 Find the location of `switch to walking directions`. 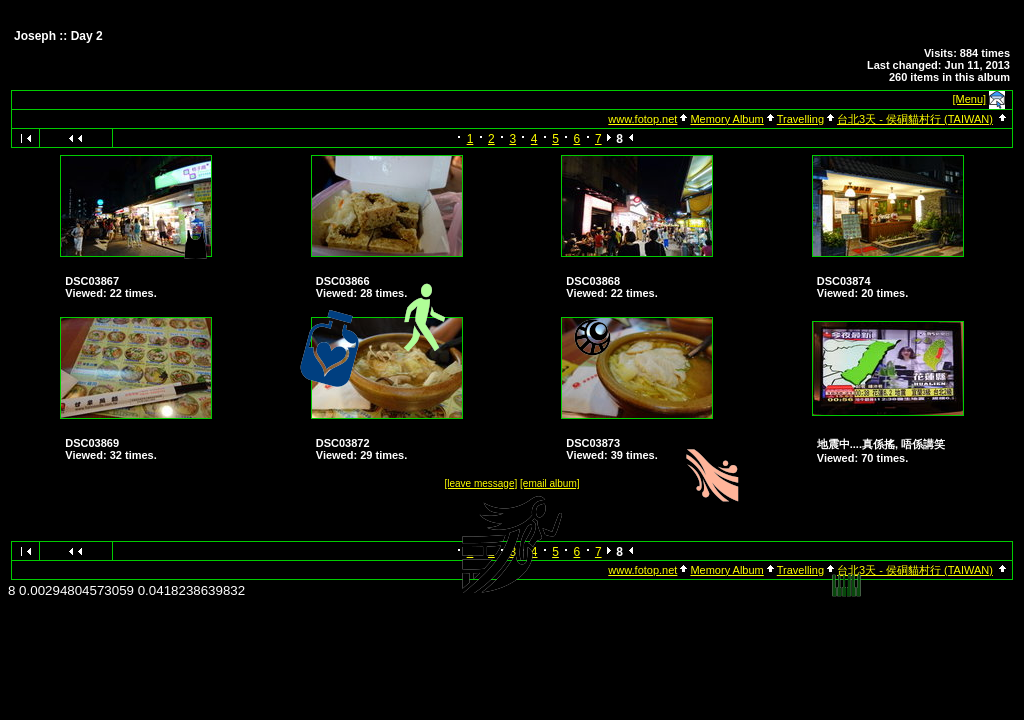

switch to walking directions is located at coordinates (424, 317).